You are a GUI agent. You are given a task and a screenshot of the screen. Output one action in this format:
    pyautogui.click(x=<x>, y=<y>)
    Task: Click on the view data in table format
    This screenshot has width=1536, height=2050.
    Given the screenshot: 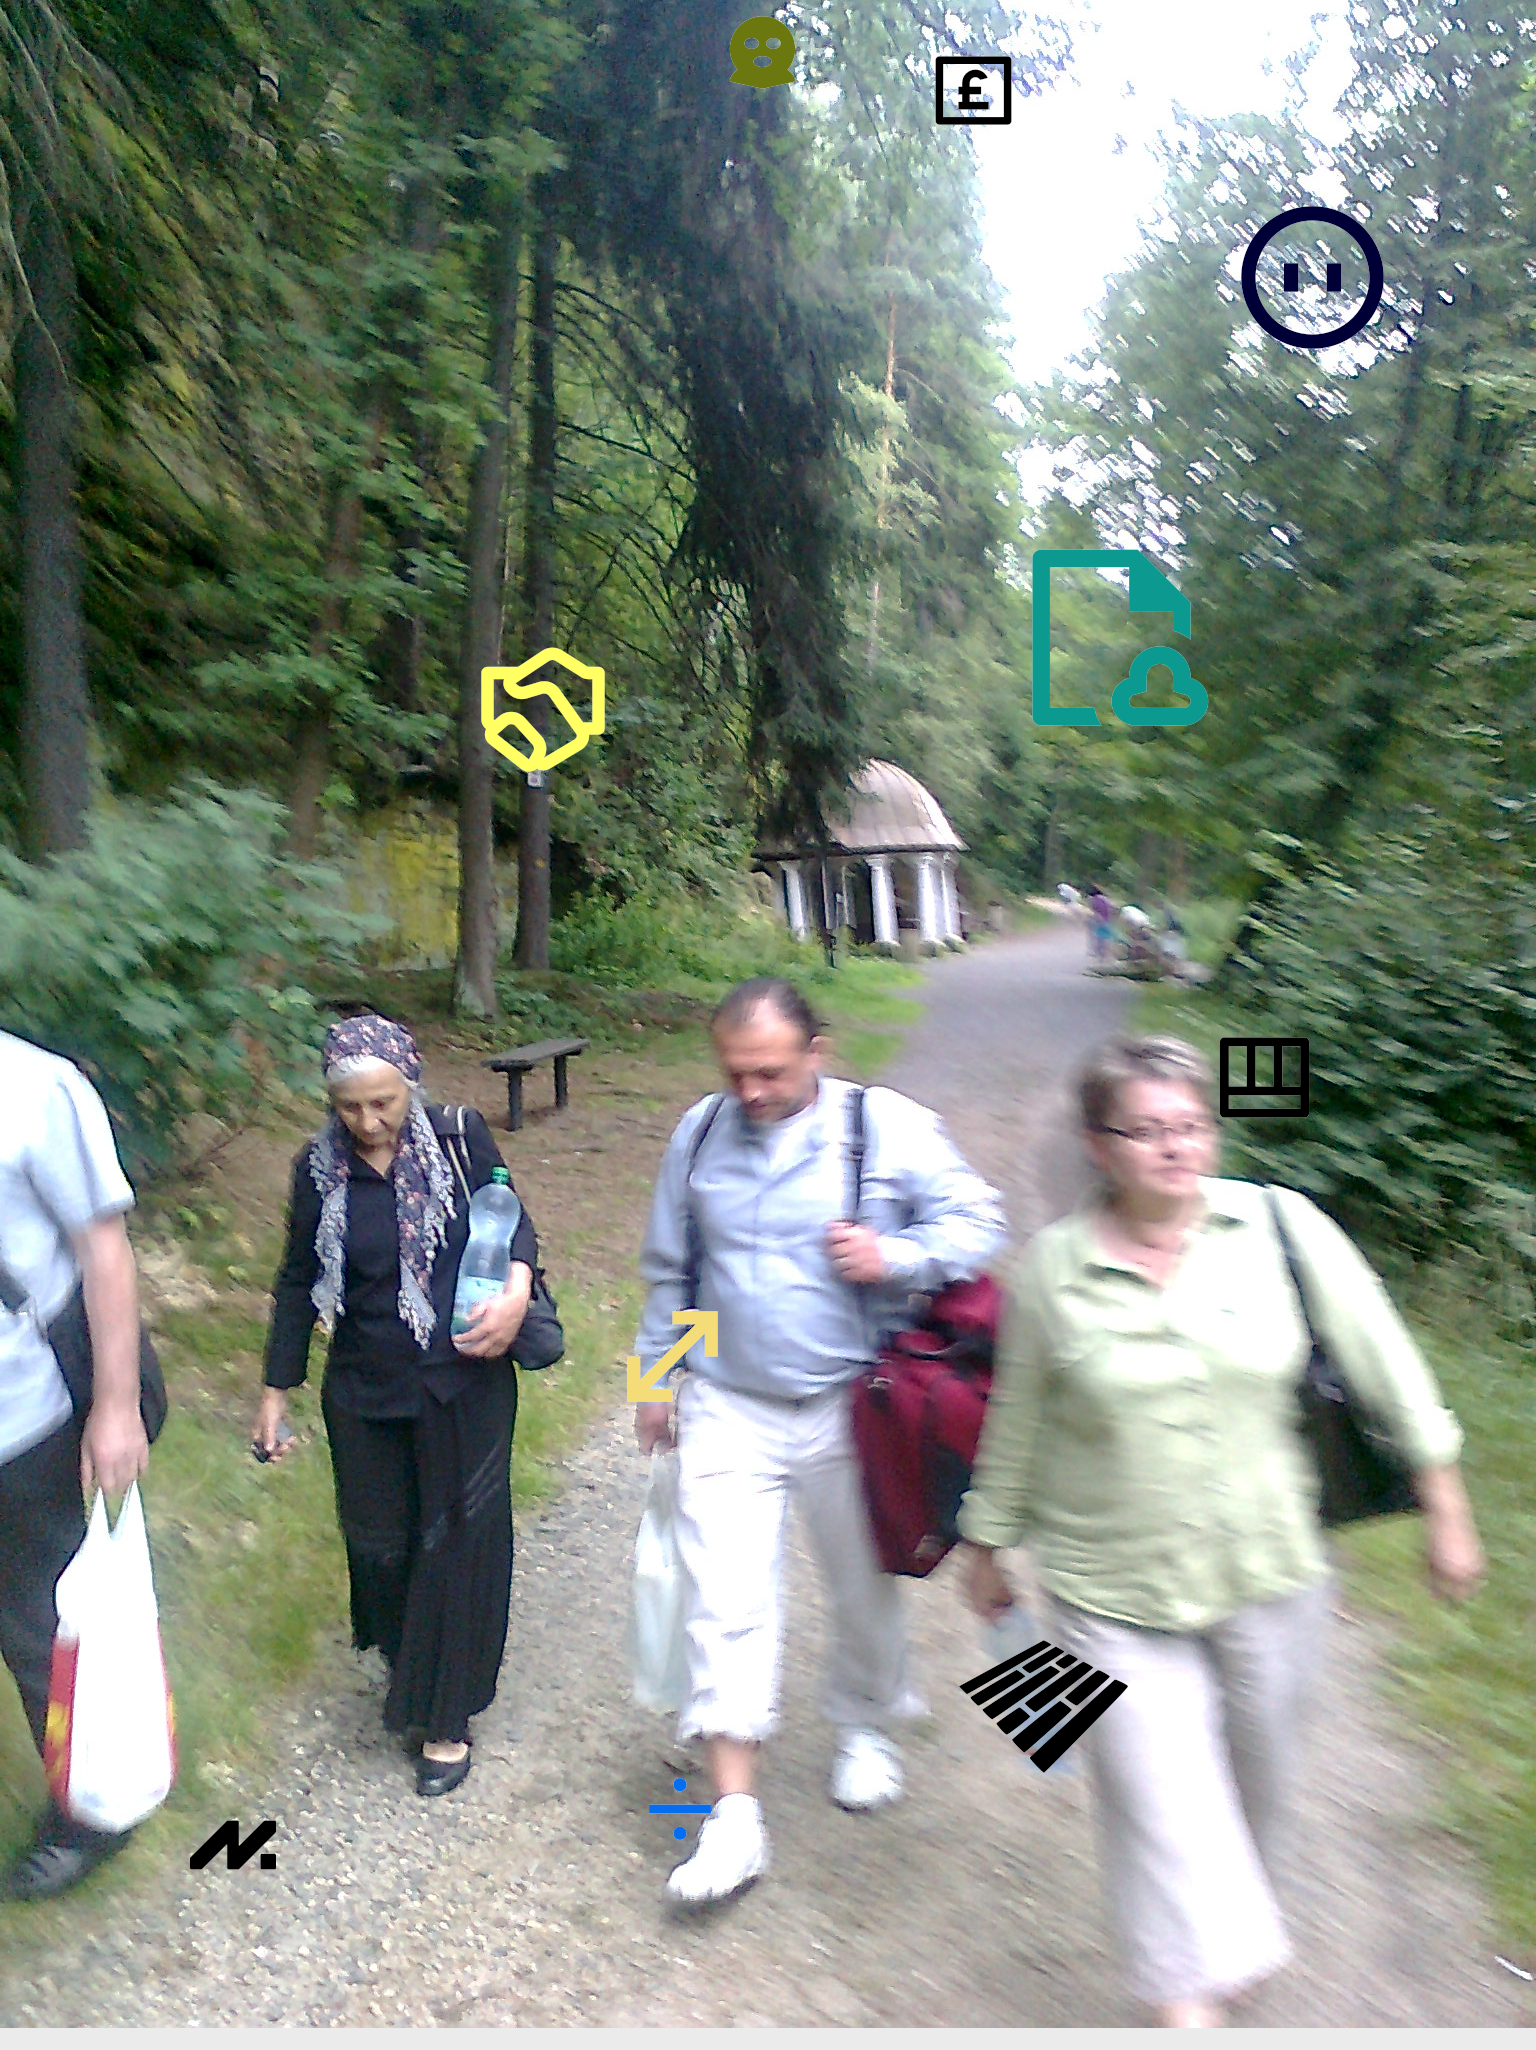 What is the action you would take?
    pyautogui.click(x=1264, y=1077)
    